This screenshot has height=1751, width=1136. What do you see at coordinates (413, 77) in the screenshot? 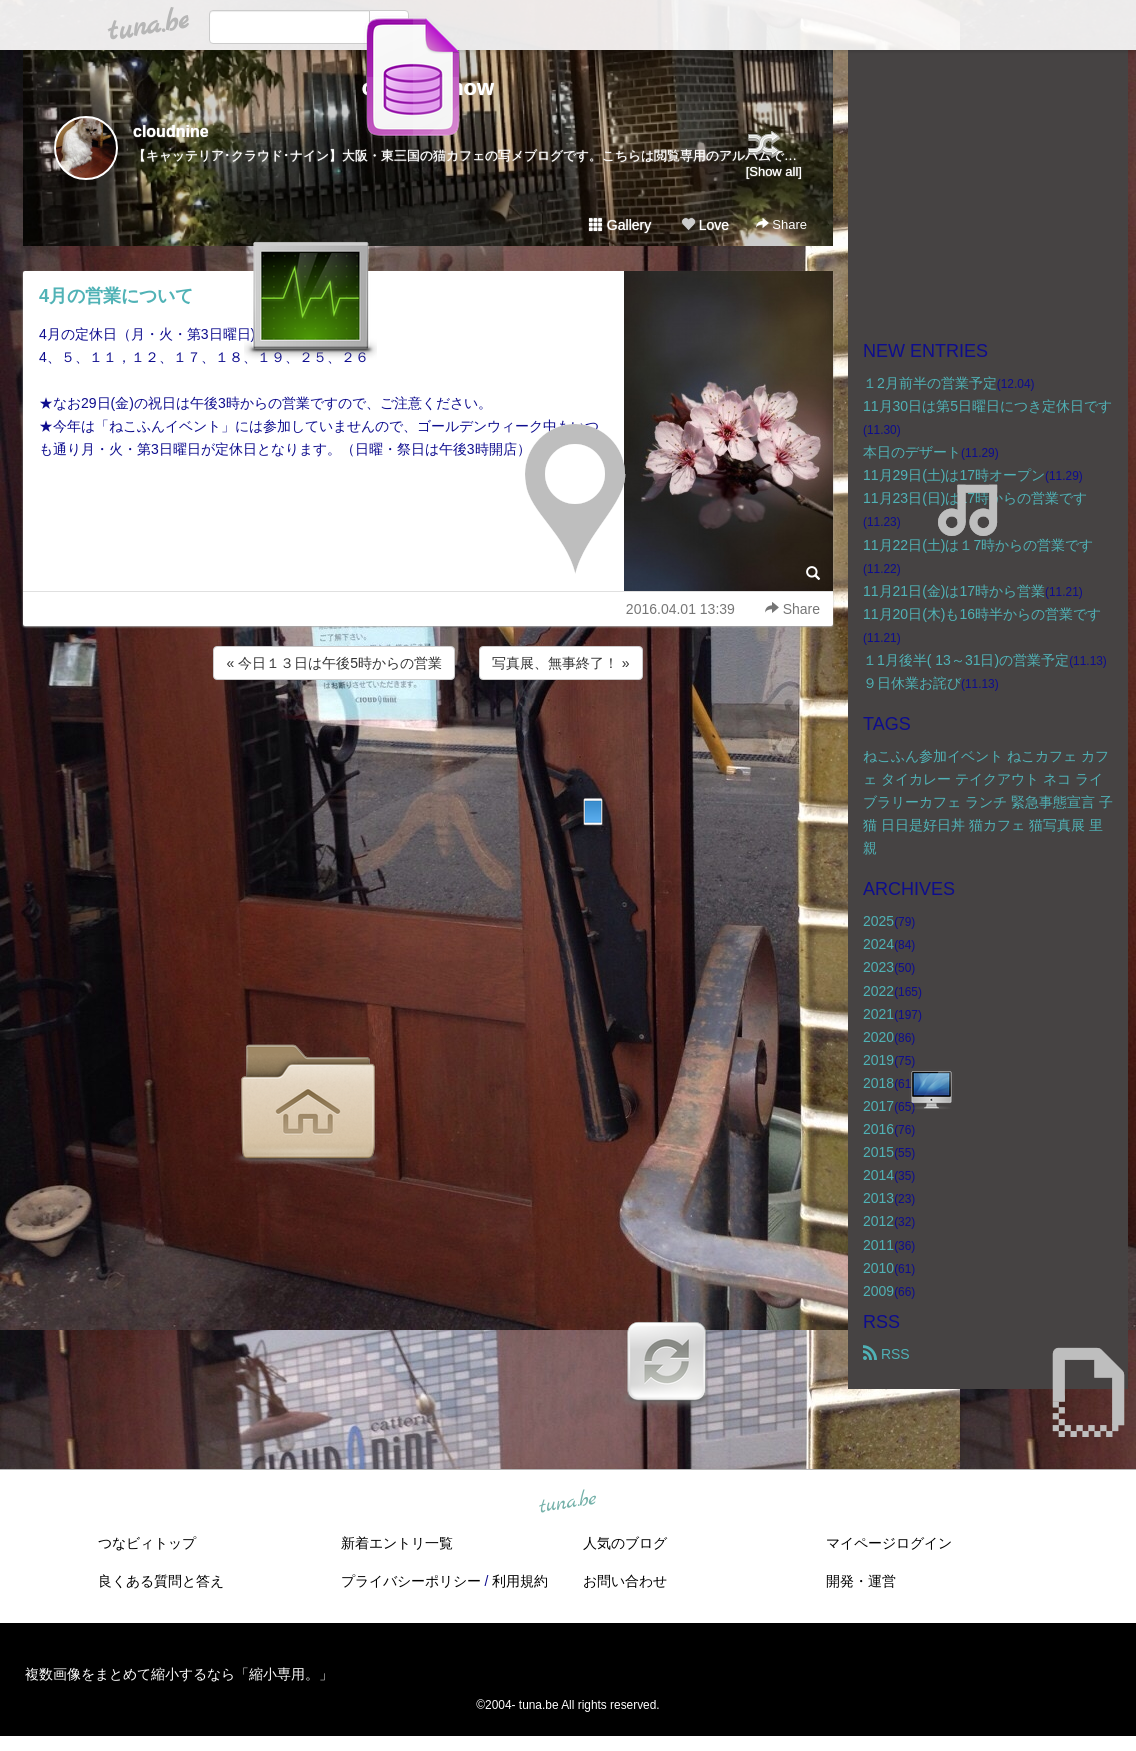
I see `libreoffice base database file` at bounding box center [413, 77].